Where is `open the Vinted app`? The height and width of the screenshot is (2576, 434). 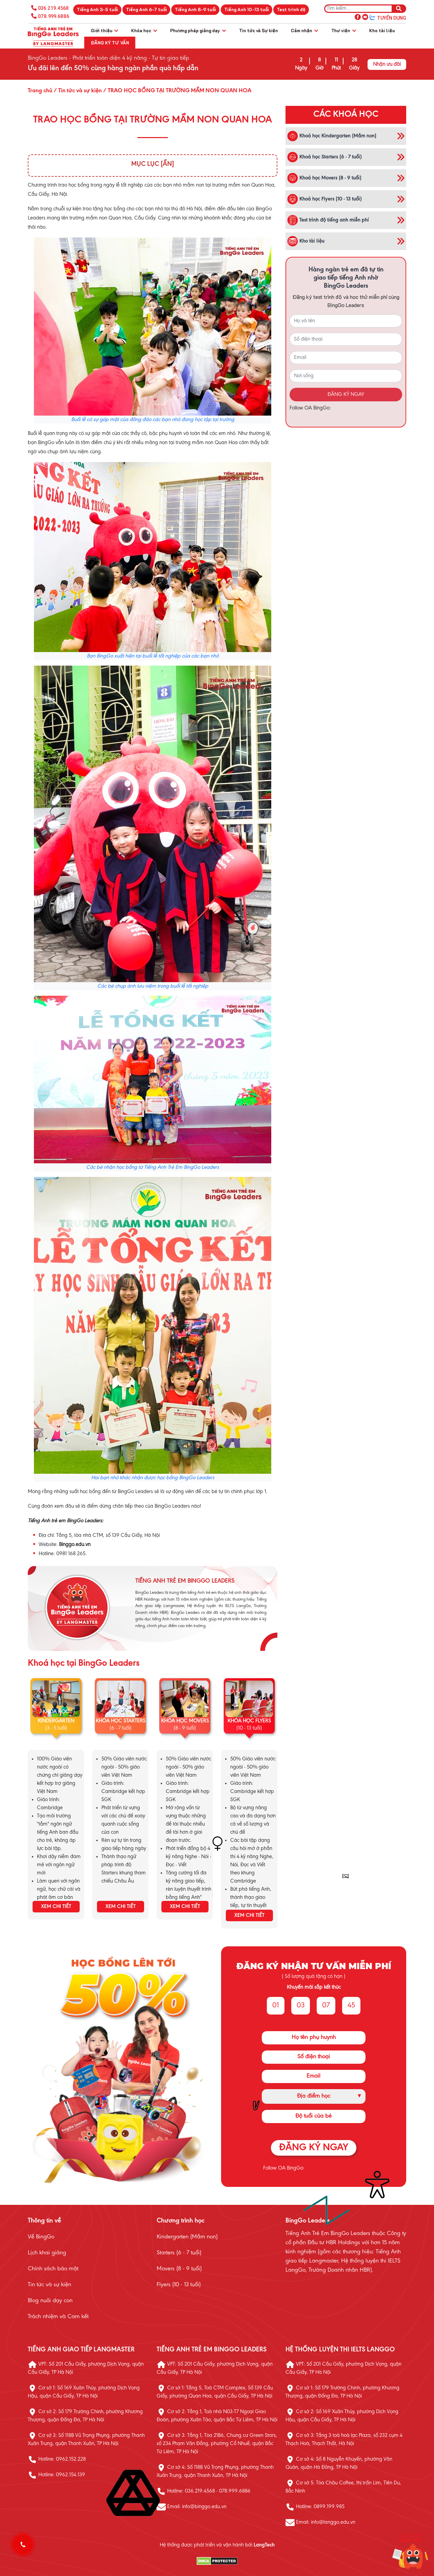
open the Vinted app is located at coordinates (256, 2105).